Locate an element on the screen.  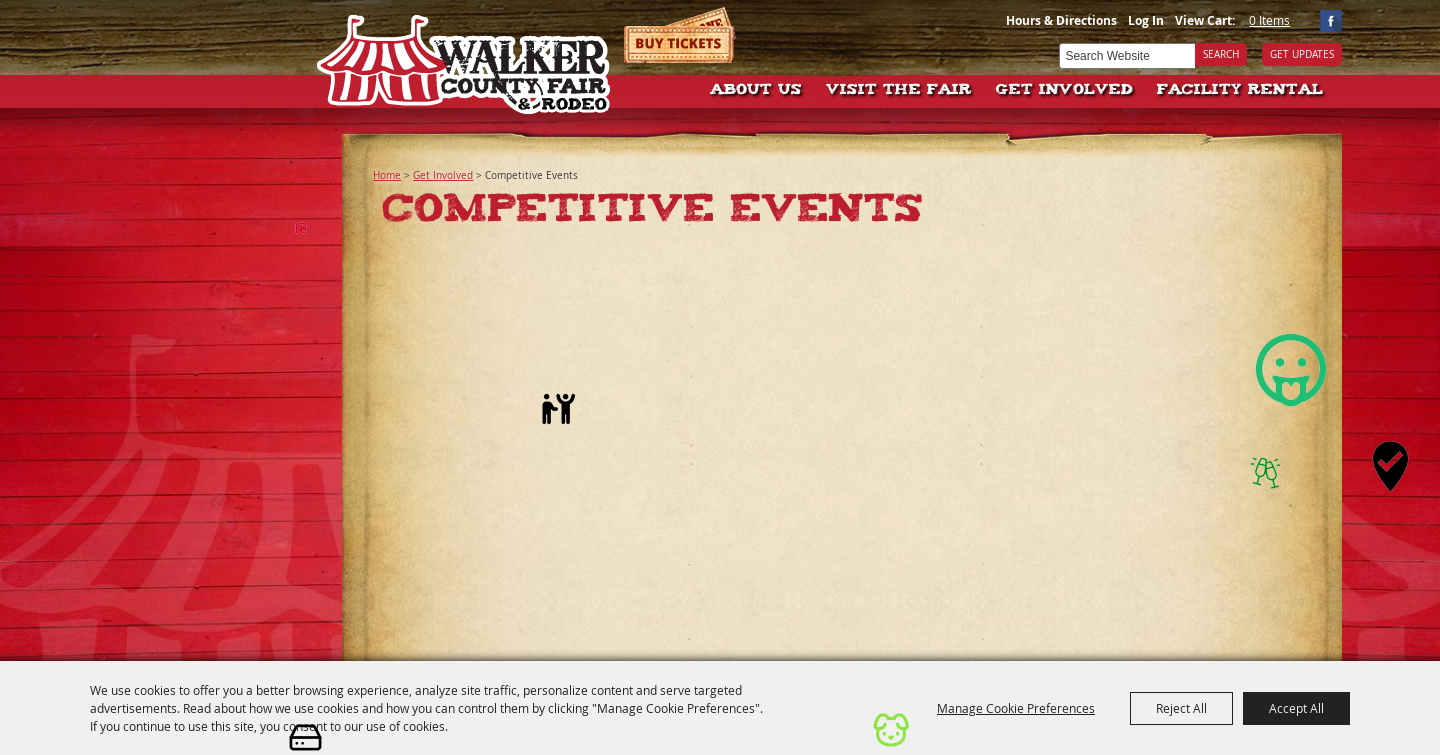
report a robbery or theft incident is located at coordinates (559, 409).